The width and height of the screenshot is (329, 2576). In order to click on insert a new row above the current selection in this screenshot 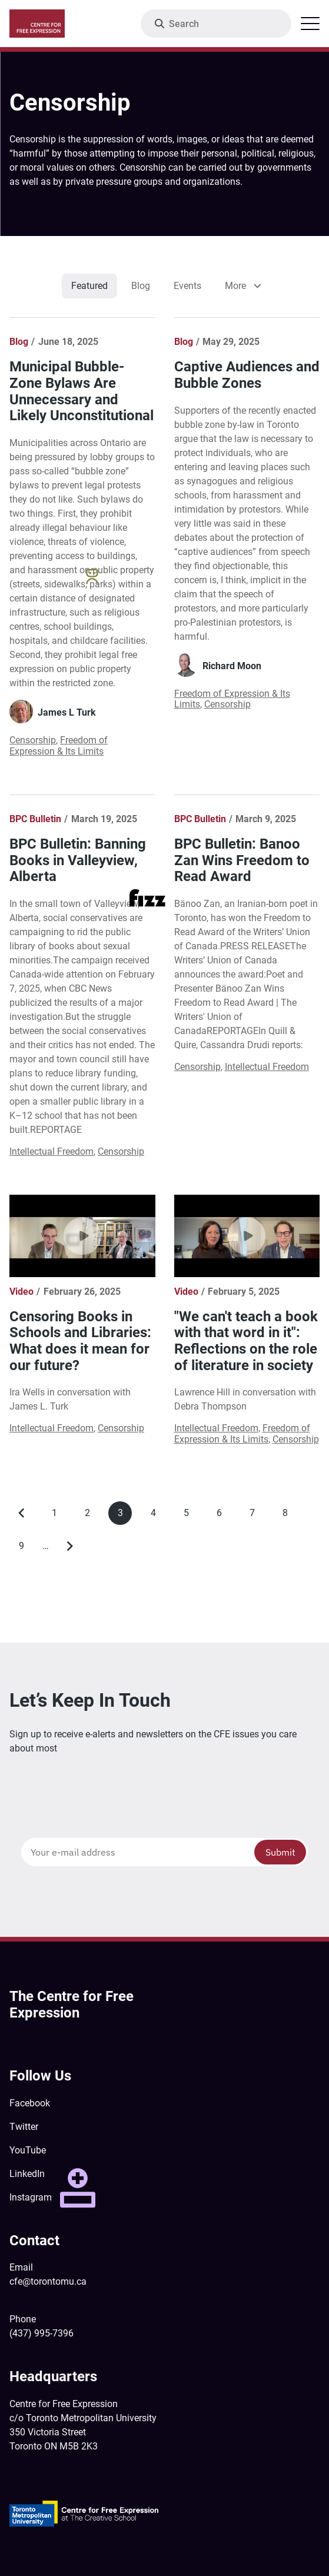, I will do `click(78, 2190)`.